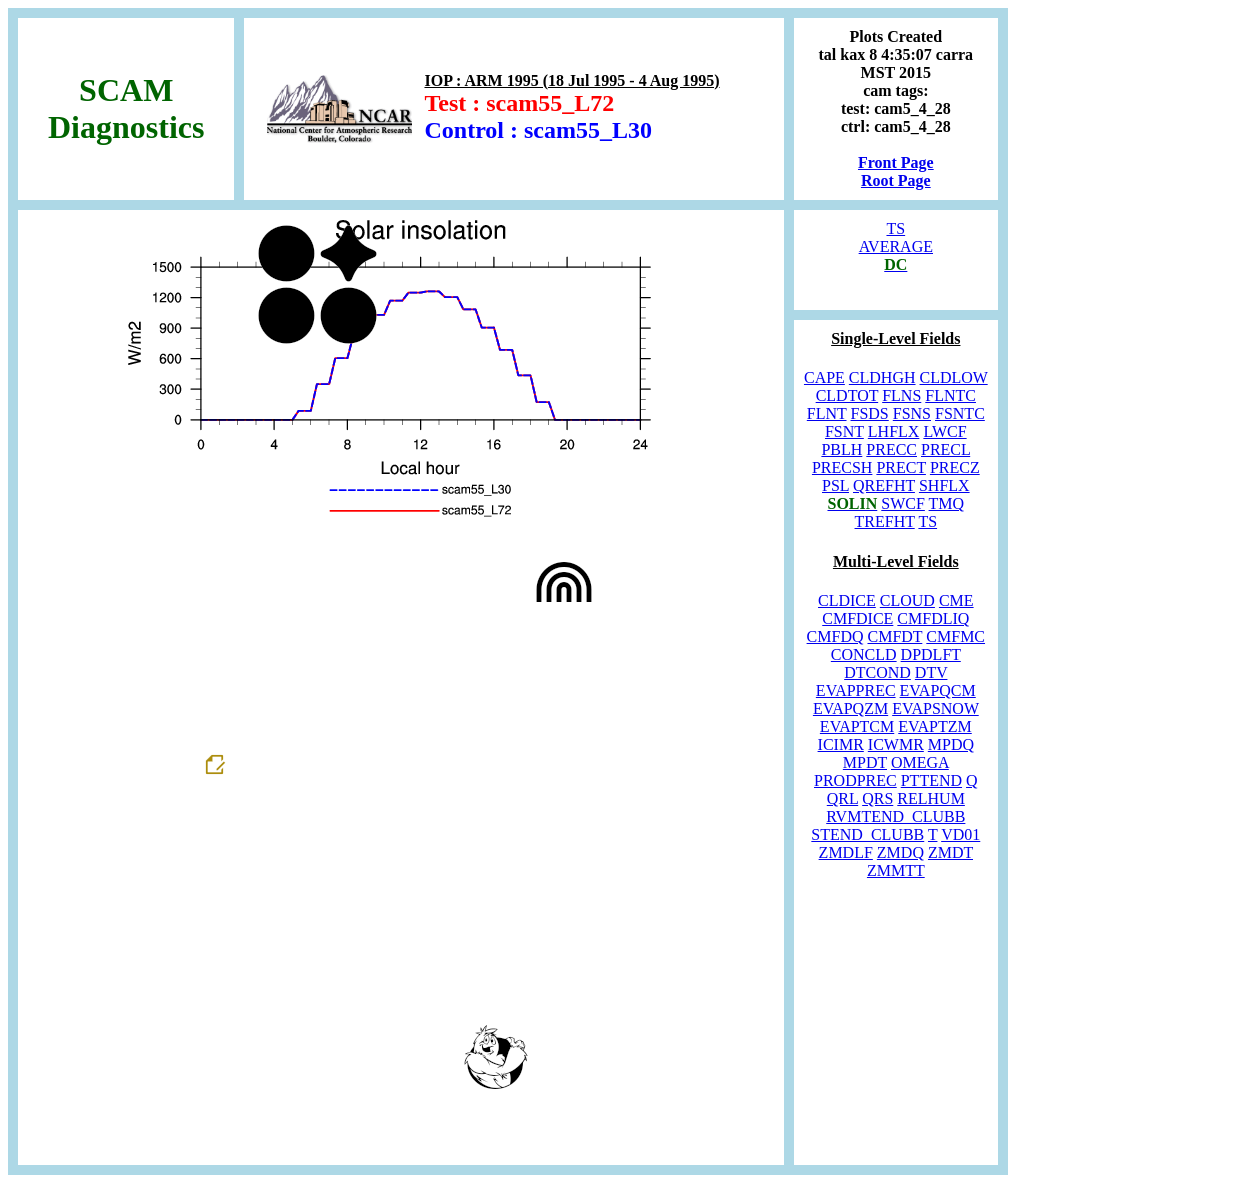  What do you see at coordinates (214, 764) in the screenshot?
I see `edit a document or file` at bounding box center [214, 764].